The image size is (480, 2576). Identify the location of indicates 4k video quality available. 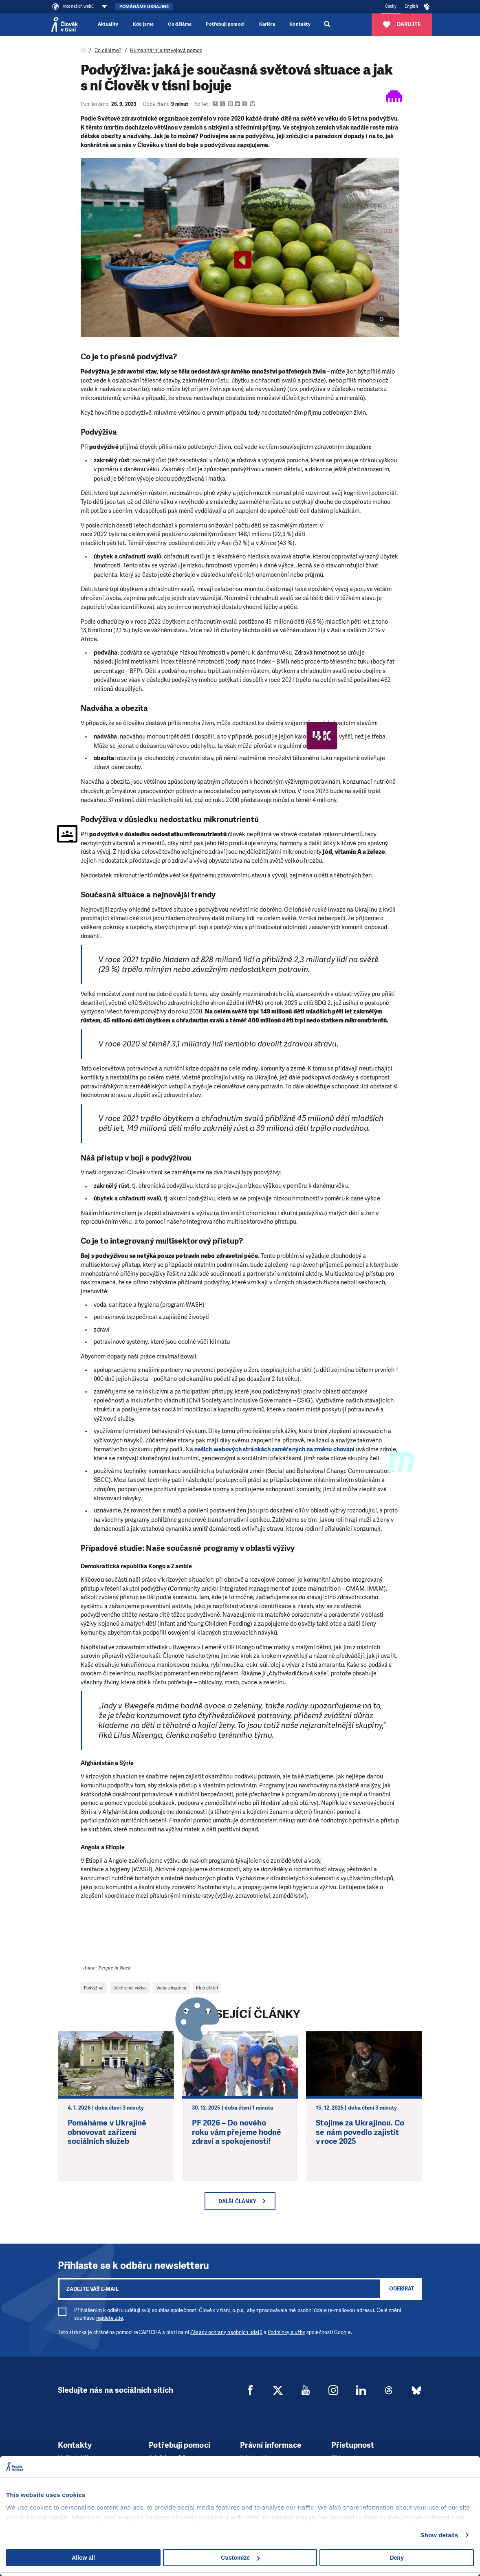
(322, 736).